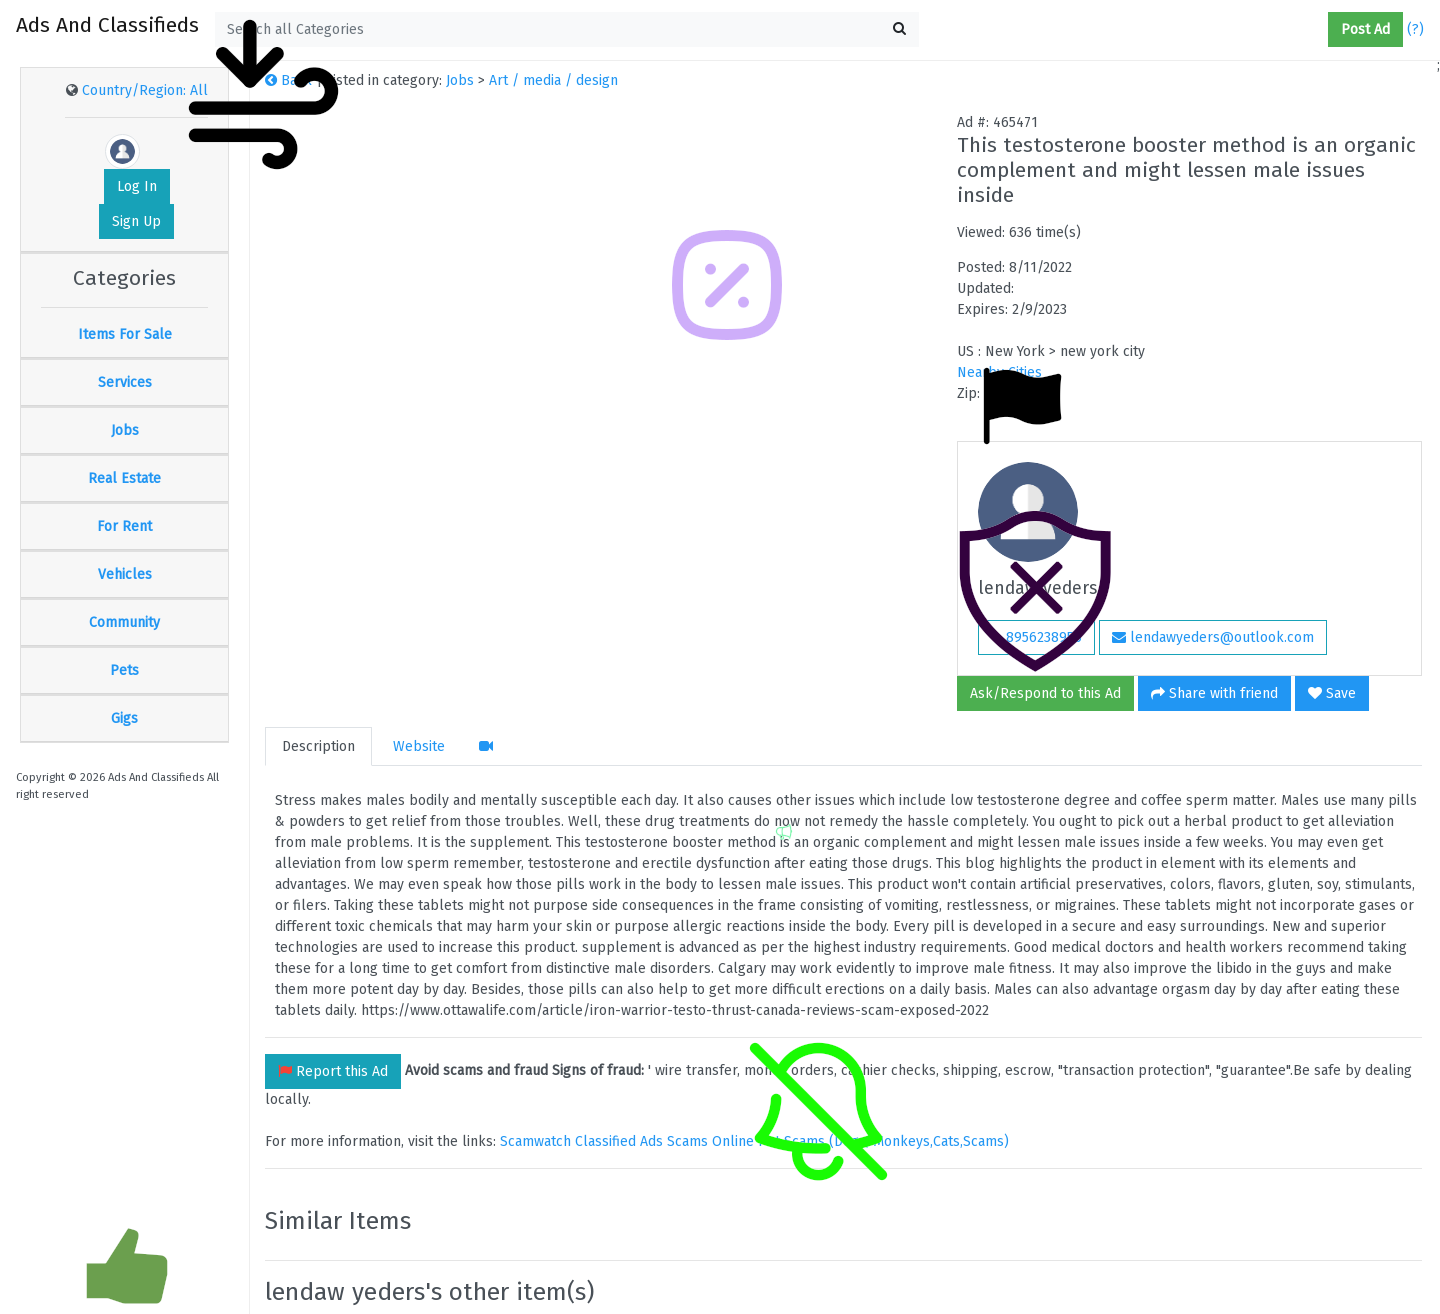 The image size is (1440, 1314). What do you see at coordinates (1034, 591) in the screenshot?
I see `indicates an untrusted workspace or security warning` at bounding box center [1034, 591].